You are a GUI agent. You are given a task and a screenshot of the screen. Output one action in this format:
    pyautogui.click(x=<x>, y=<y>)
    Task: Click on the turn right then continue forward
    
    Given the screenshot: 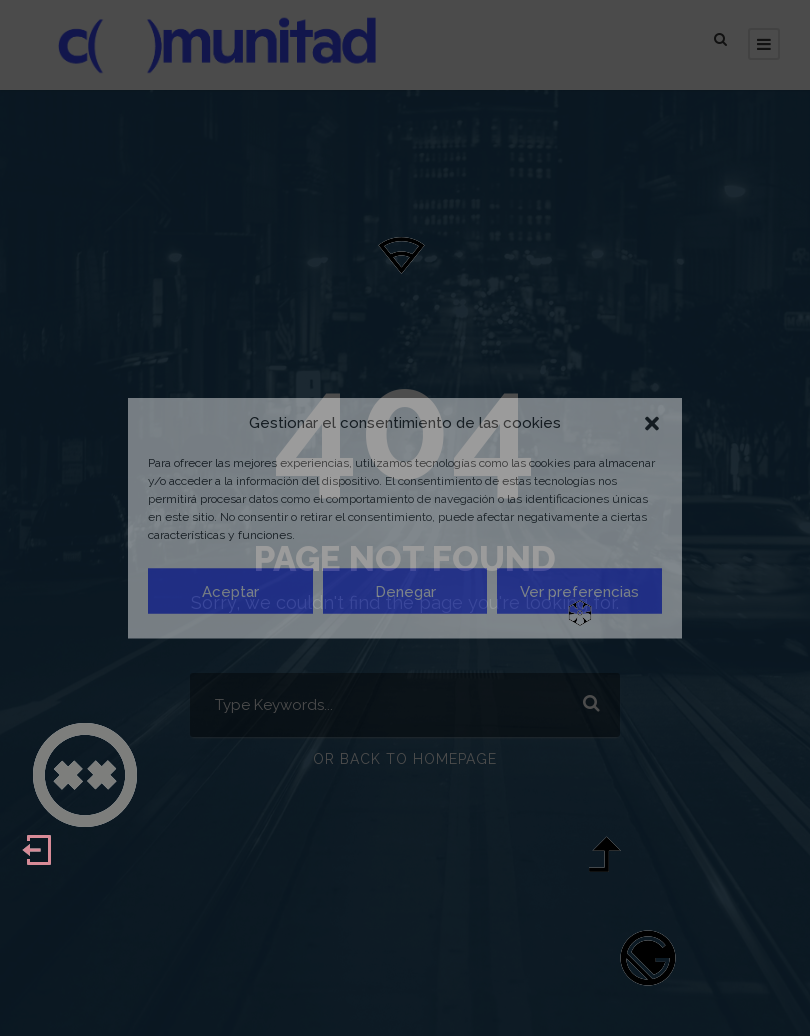 What is the action you would take?
    pyautogui.click(x=604, y=856)
    